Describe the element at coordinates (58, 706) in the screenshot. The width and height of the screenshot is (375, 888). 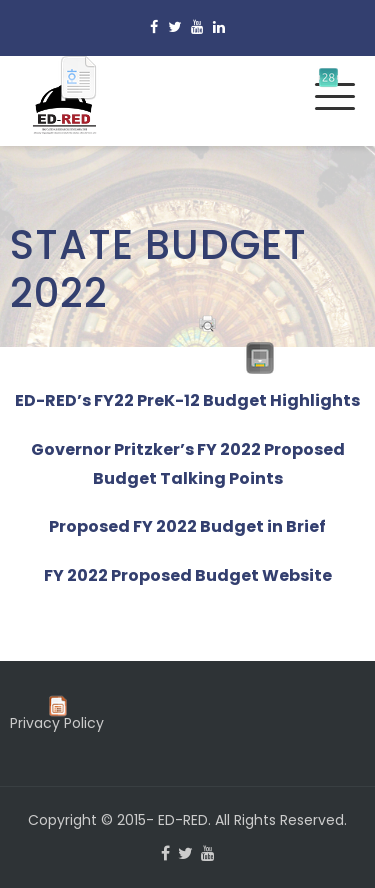
I see `libreoffice impress presentation template file` at that location.